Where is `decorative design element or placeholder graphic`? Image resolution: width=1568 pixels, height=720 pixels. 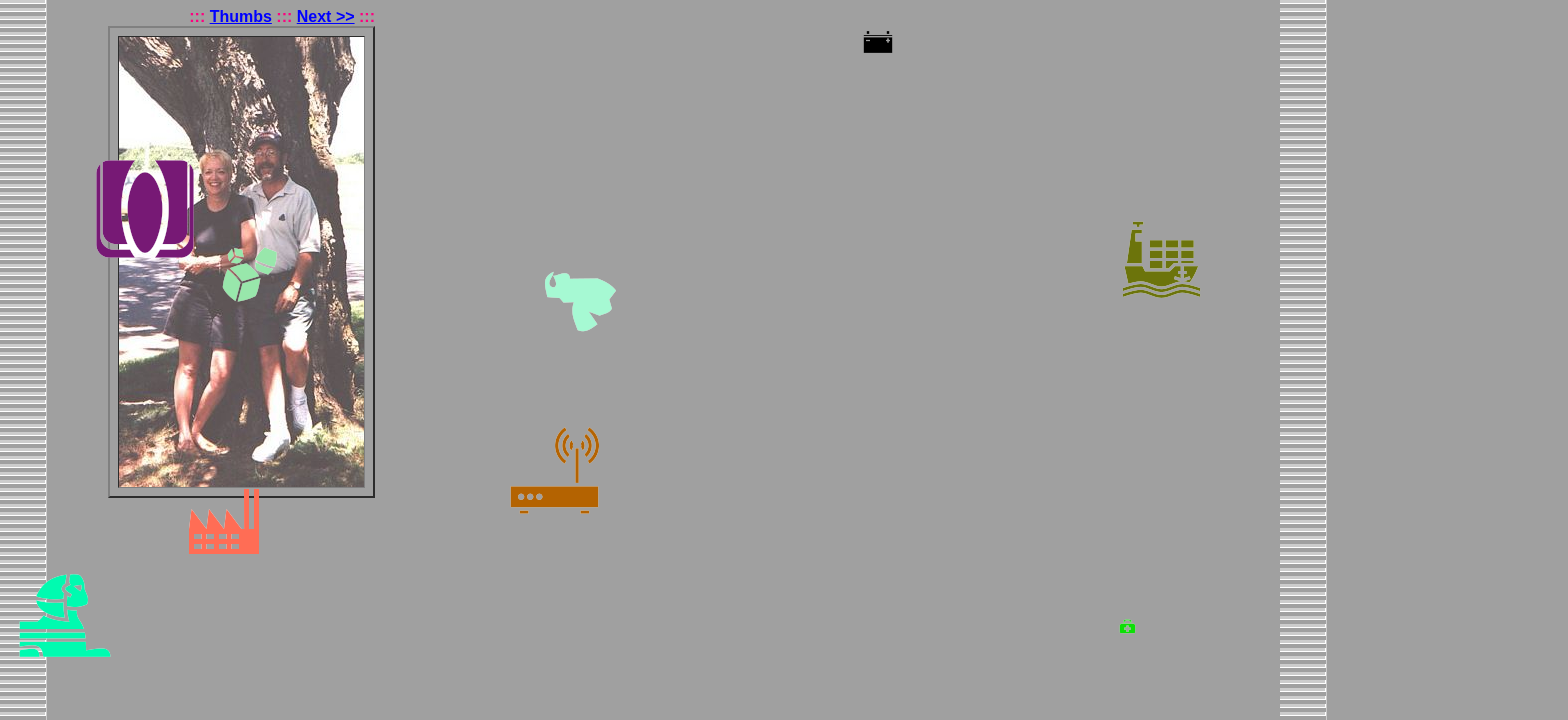 decorative design element or placeholder graphic is located at coordinates (145, 209).